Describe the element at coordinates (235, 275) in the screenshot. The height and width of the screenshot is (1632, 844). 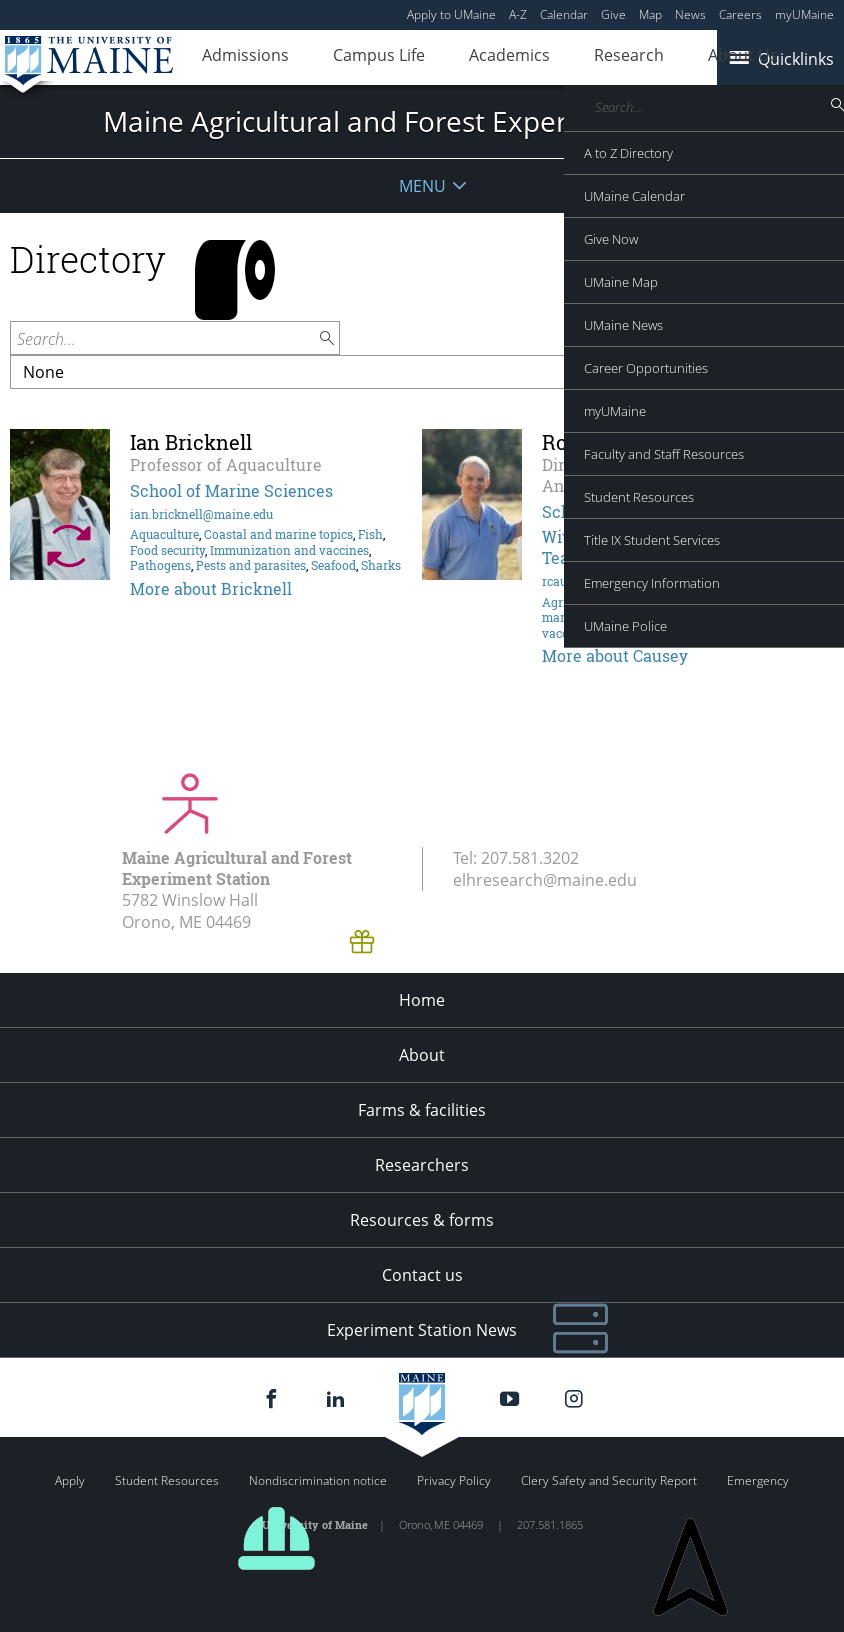
I see `toilet paper or bathroom supplies indicator` at that location.